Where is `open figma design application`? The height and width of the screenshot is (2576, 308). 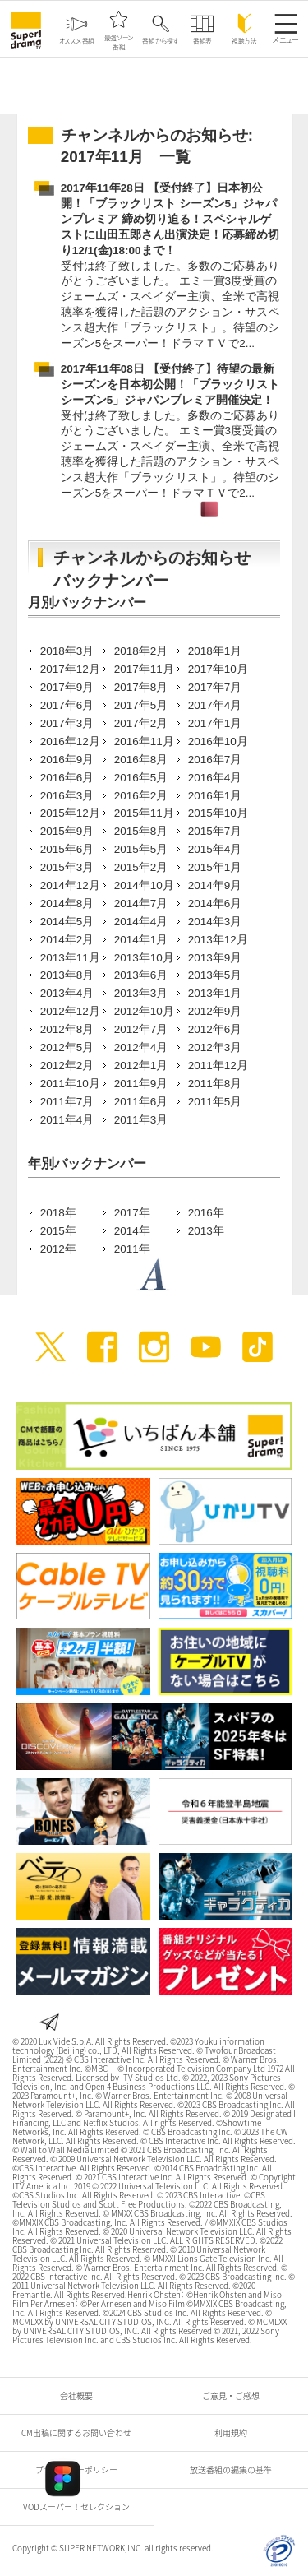 open figma design application is located at coordinates (62, 2478).